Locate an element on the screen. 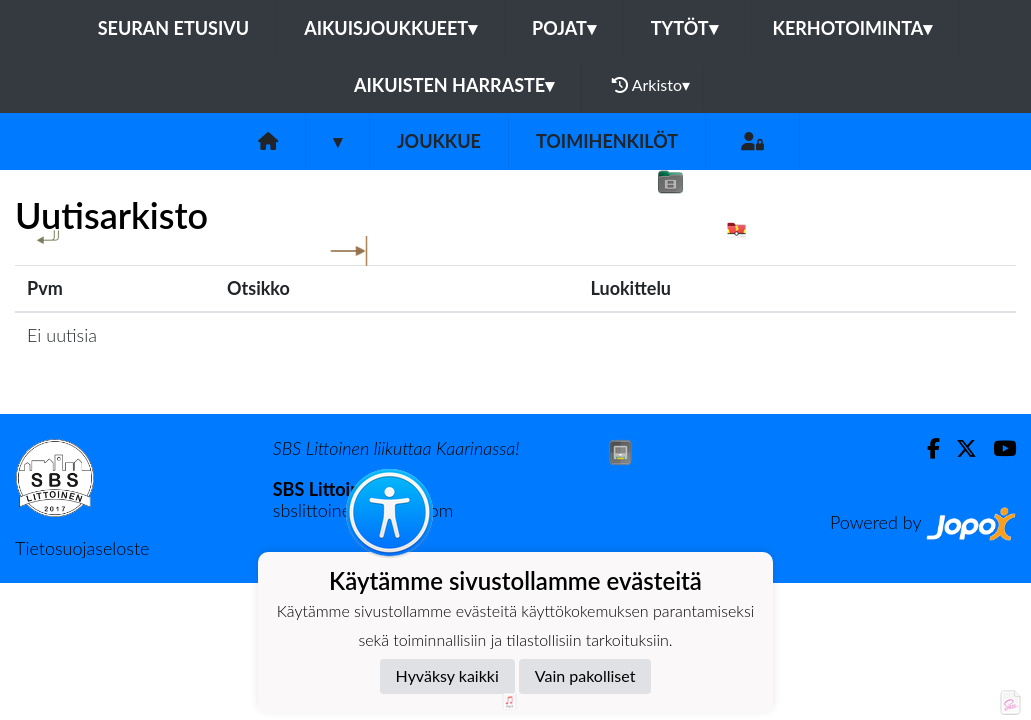 The height and width of the screenshot is (720, 1031). an mp3 audio file is located at coordinates (509, 701).